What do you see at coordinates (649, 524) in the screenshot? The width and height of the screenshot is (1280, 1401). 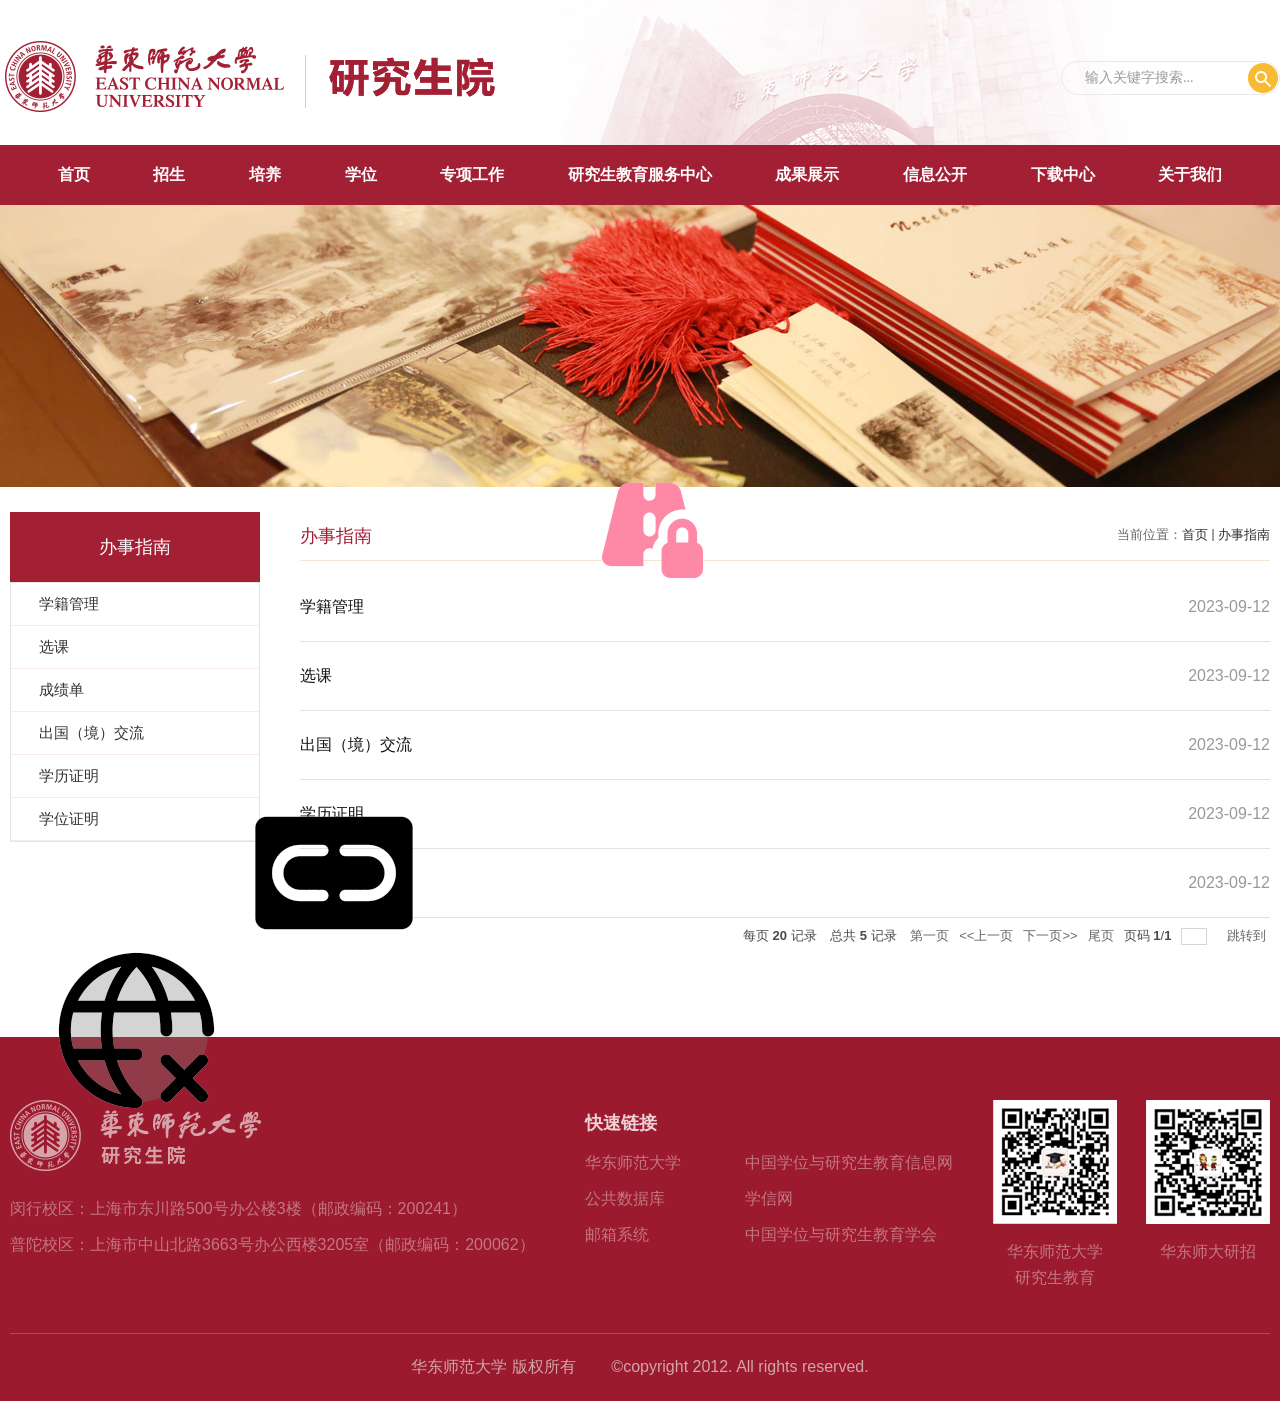 I see `indicates a road or route is locked or restricted` at bounding box center [649, 524].